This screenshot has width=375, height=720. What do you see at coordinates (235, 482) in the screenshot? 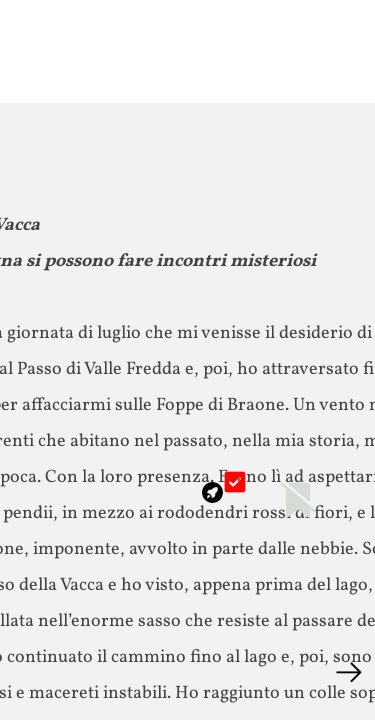
I see `a selected or checked item` at bounding box center [235, 482].